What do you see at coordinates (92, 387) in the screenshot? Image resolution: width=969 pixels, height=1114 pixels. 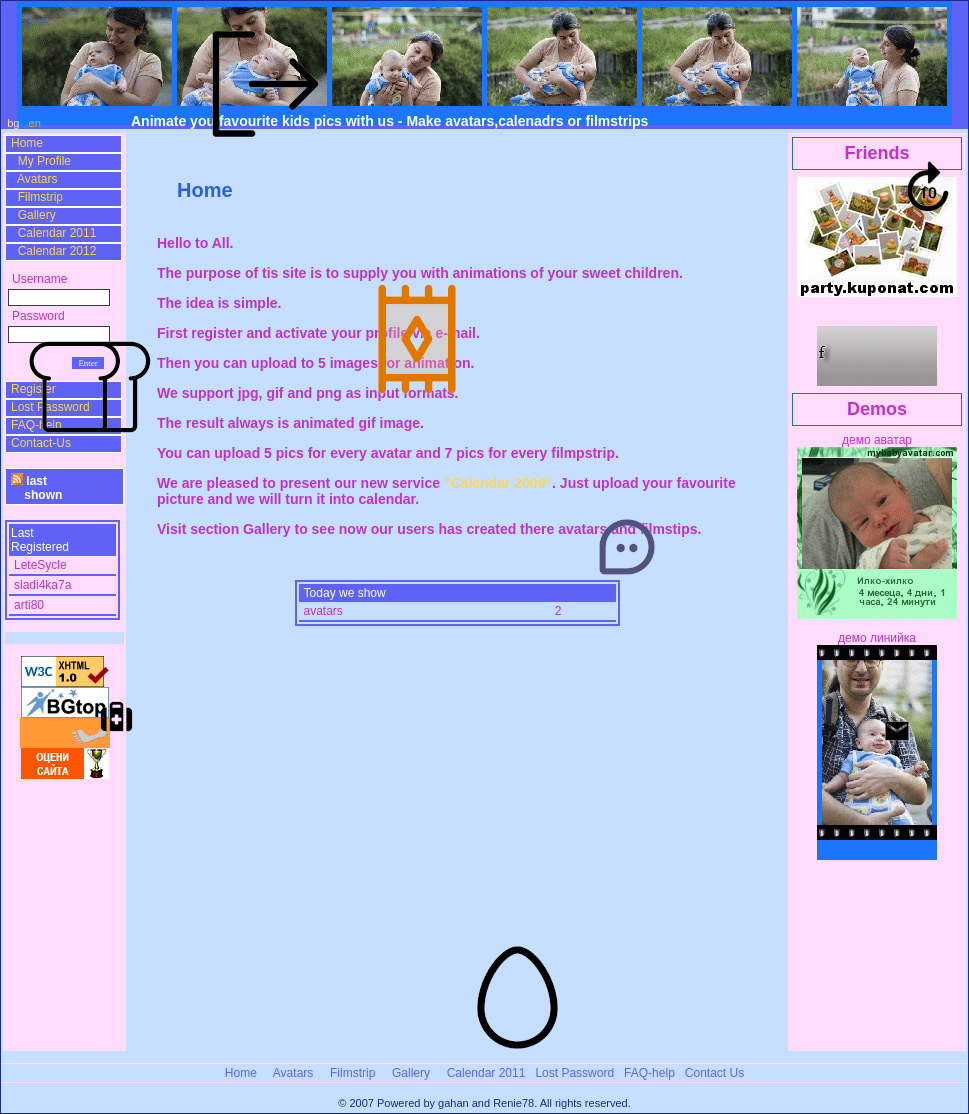 I see `browse bakery or bread products` at bounding box center [92, 387].